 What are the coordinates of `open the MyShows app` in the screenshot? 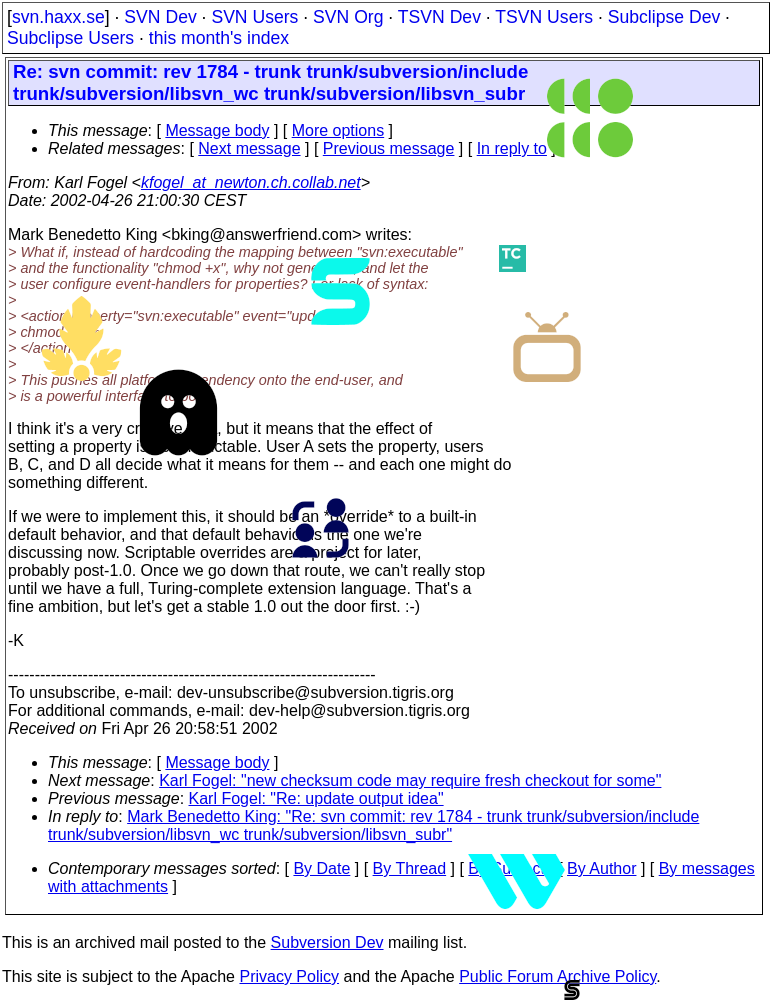 It's located at (547, 347).